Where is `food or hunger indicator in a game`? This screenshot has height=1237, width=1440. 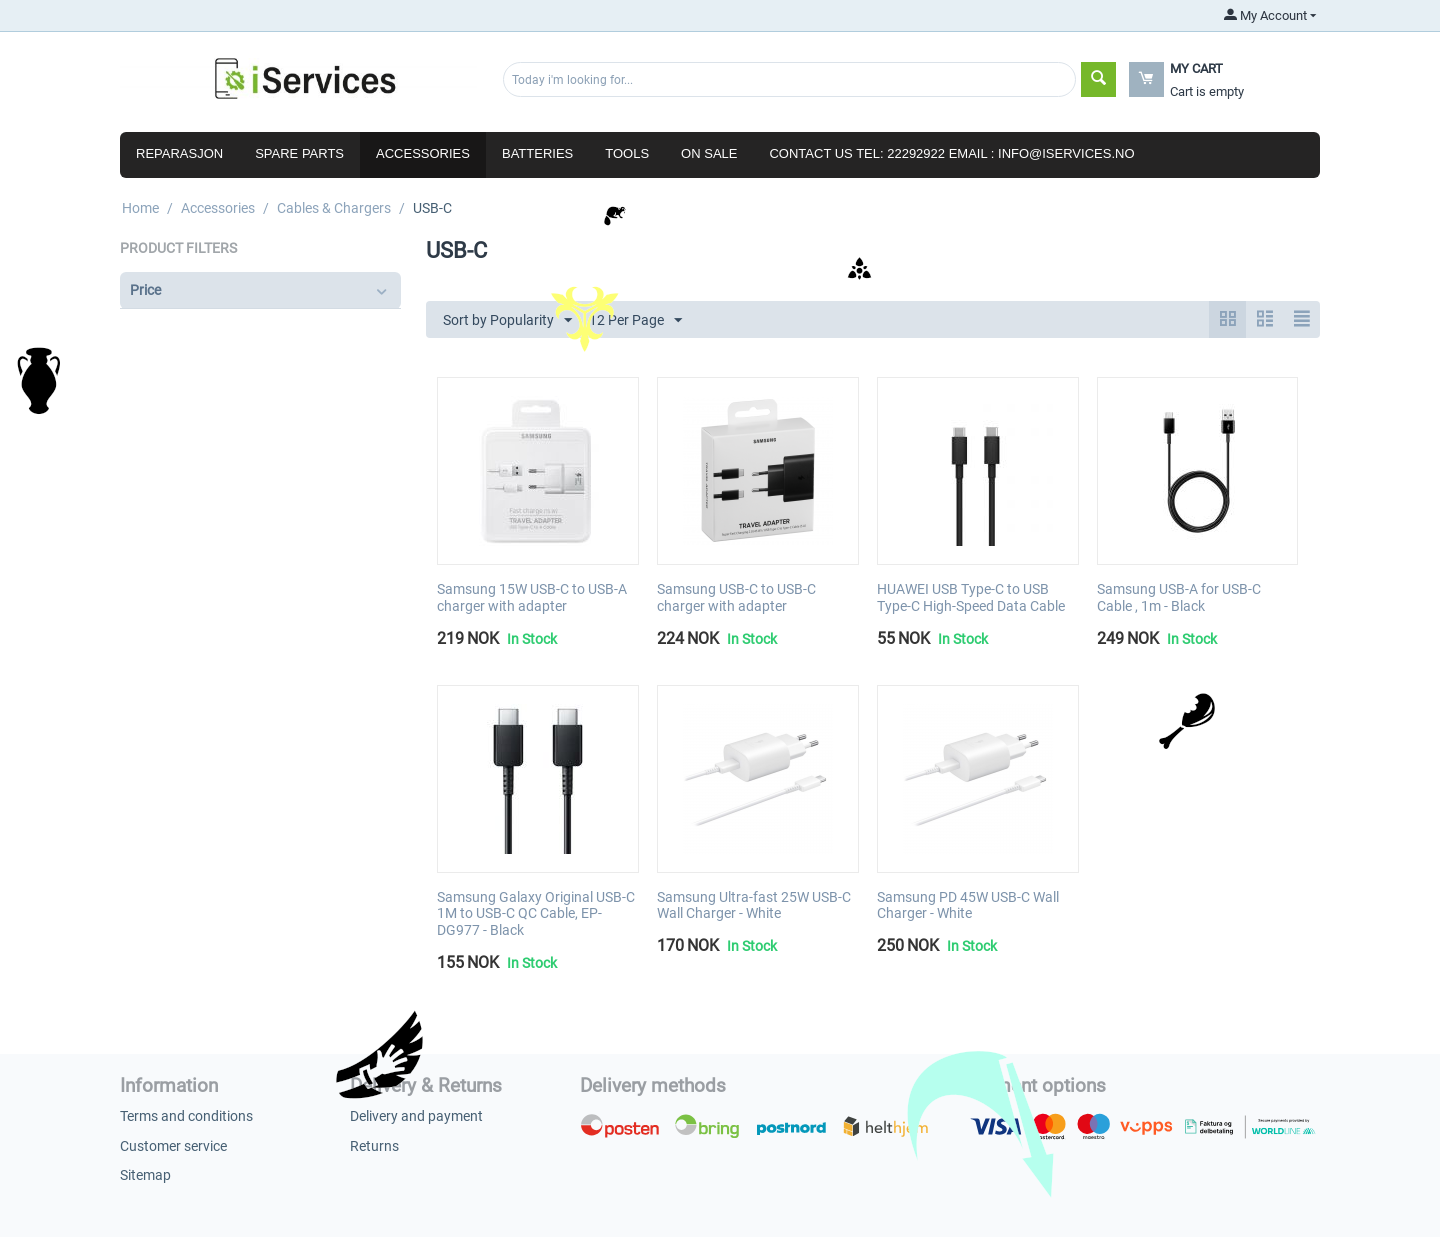
food or hunger indicator in a game is located at coordinates (1187, 721).